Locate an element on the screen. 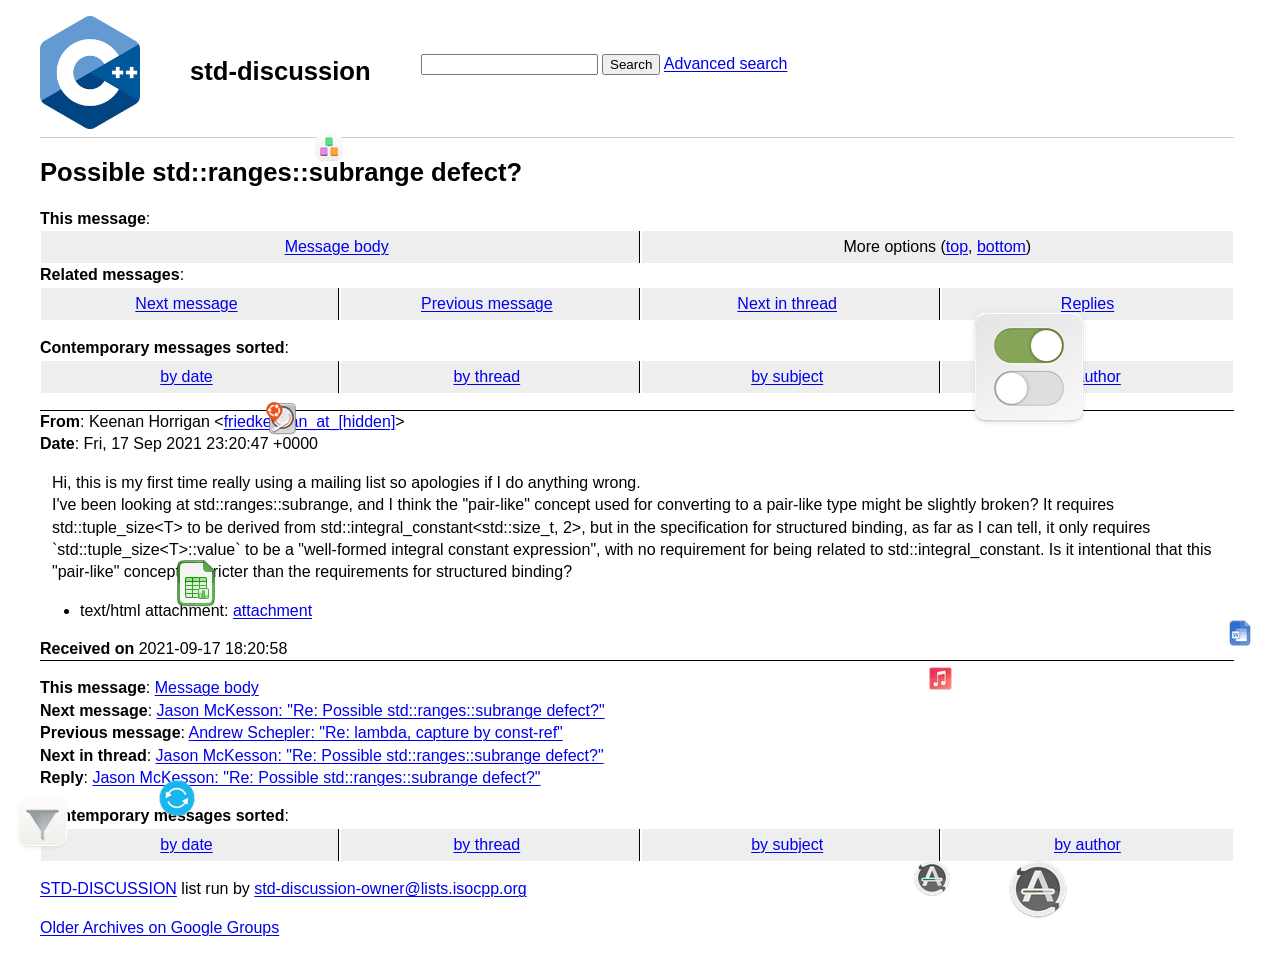 This screenshot has height=955, width=1274. launch the ubiquity ubuntu installer is located at coordinates (282, 418).